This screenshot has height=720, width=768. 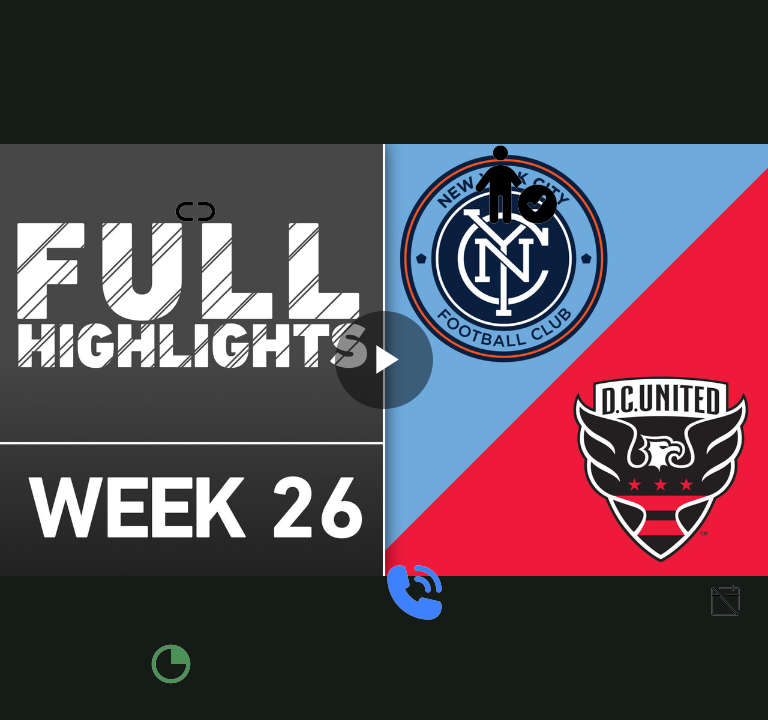 I want to click on user profile verified, so click(x=513, y=184).